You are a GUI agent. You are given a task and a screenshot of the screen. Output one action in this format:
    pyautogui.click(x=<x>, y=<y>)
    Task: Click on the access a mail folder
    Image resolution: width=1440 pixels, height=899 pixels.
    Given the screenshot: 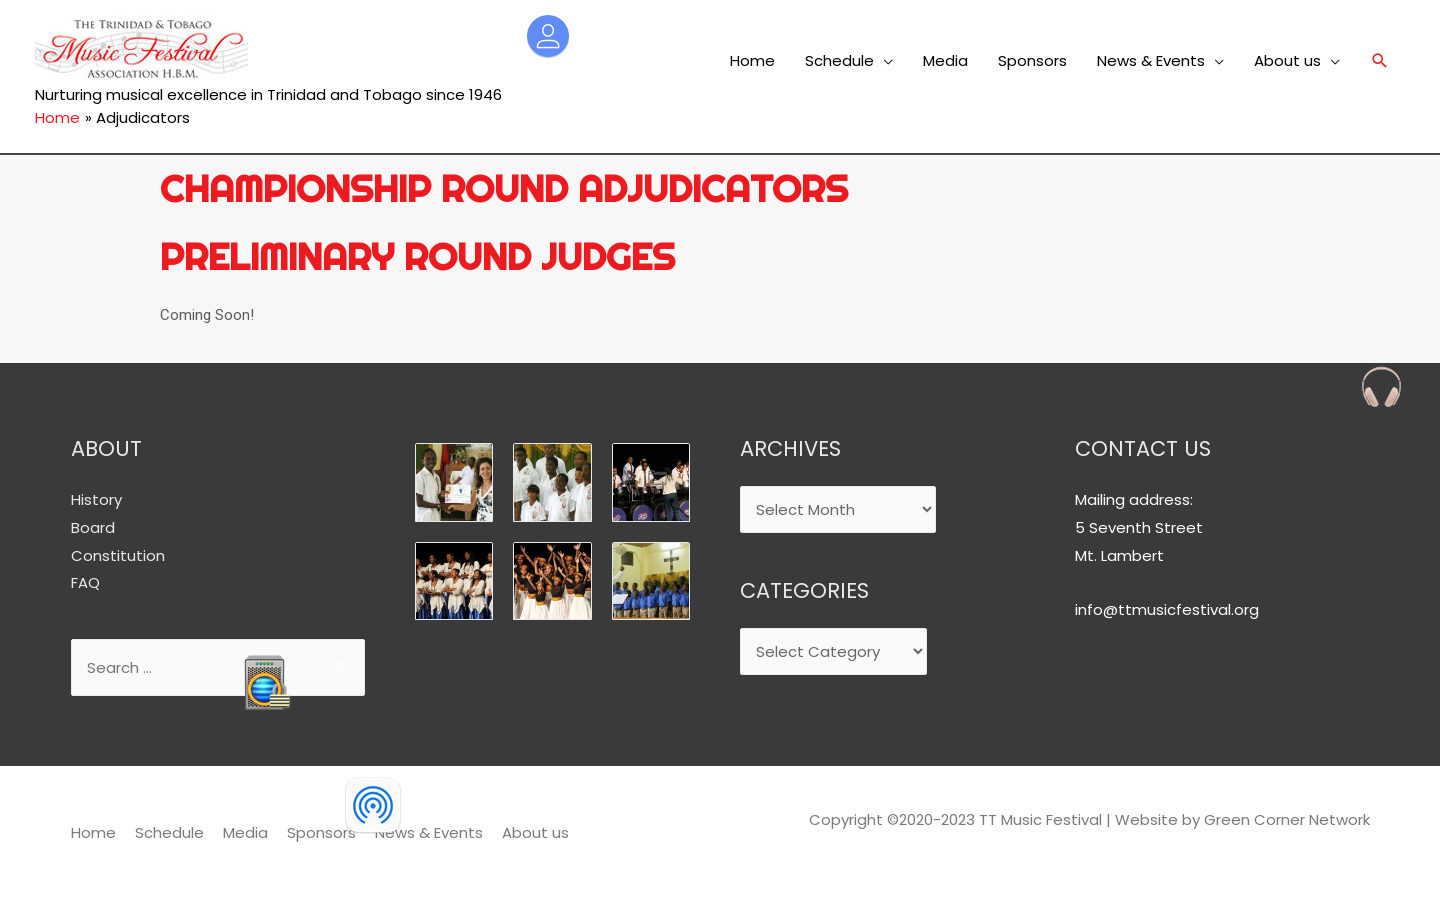 What is the action you would take?
    pyautogui.click(x=657, y=477)
    